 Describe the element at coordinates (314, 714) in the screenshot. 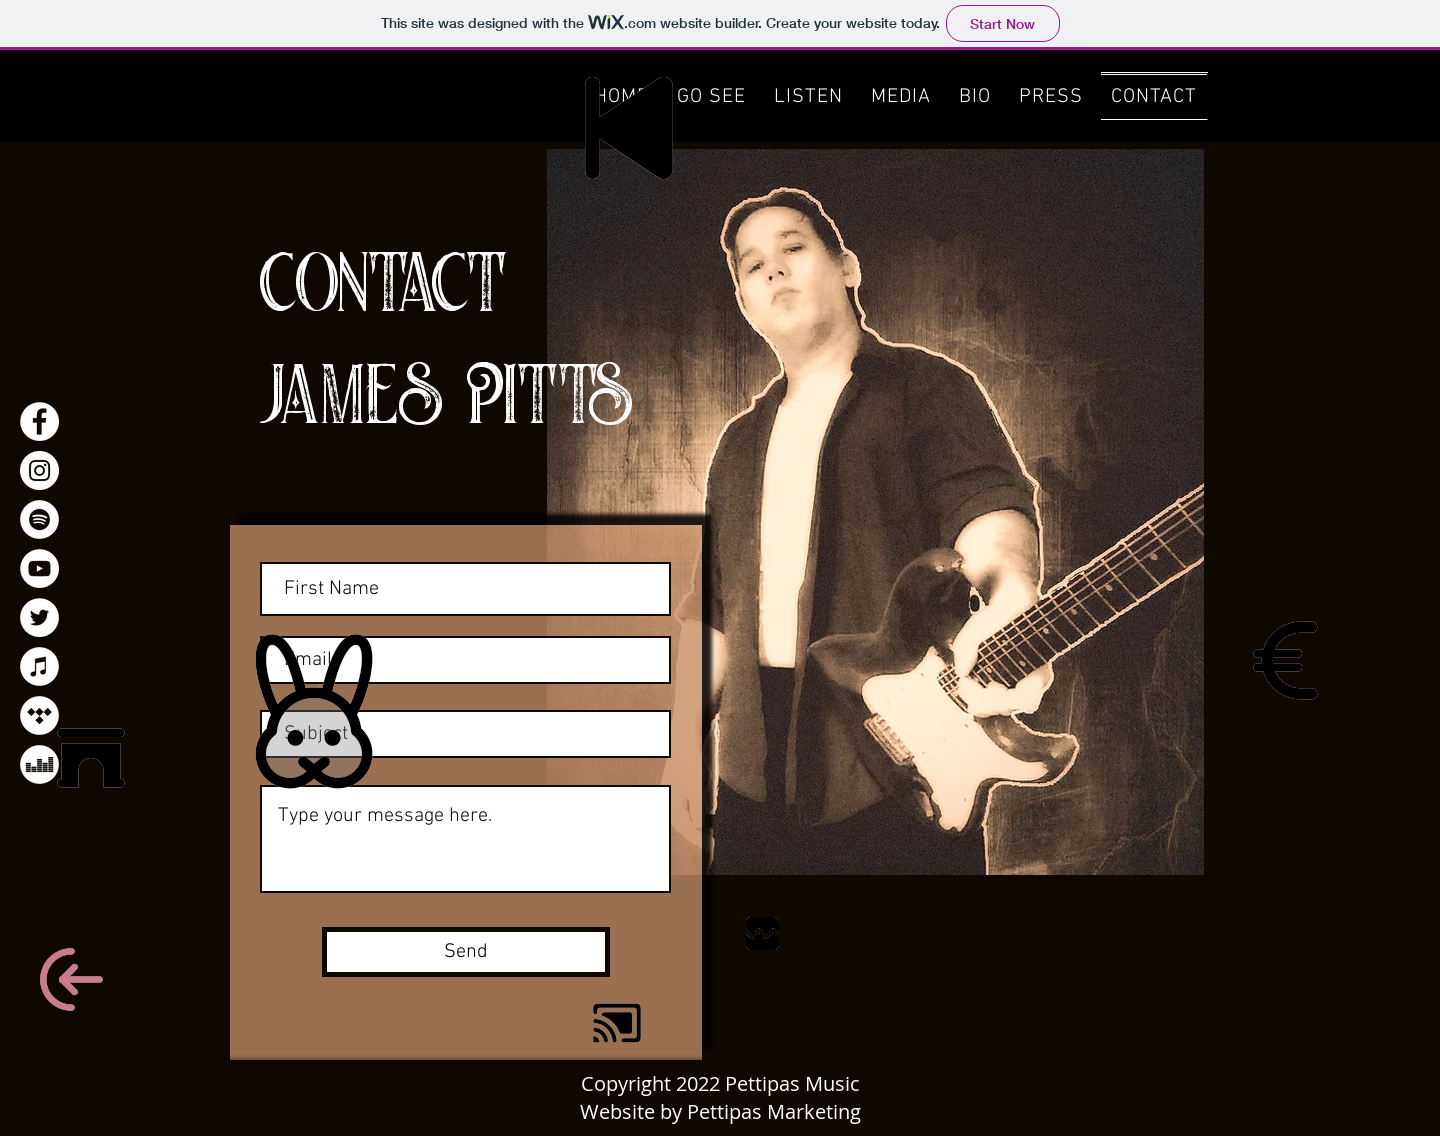

I see `access pet or animal-related features` at that location.